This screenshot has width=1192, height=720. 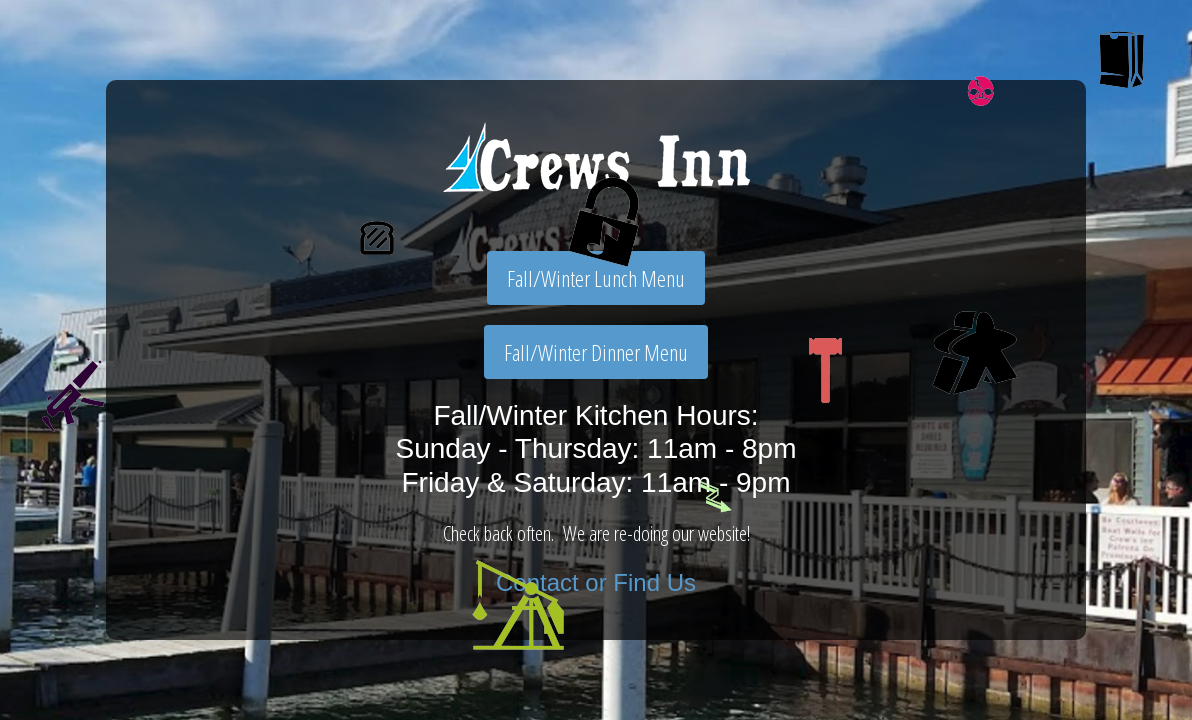 What do you see at coordinates (975, 353) in the screenshot?
I see `access board game or tabletop gaming features` at bounding box center [975, 353].